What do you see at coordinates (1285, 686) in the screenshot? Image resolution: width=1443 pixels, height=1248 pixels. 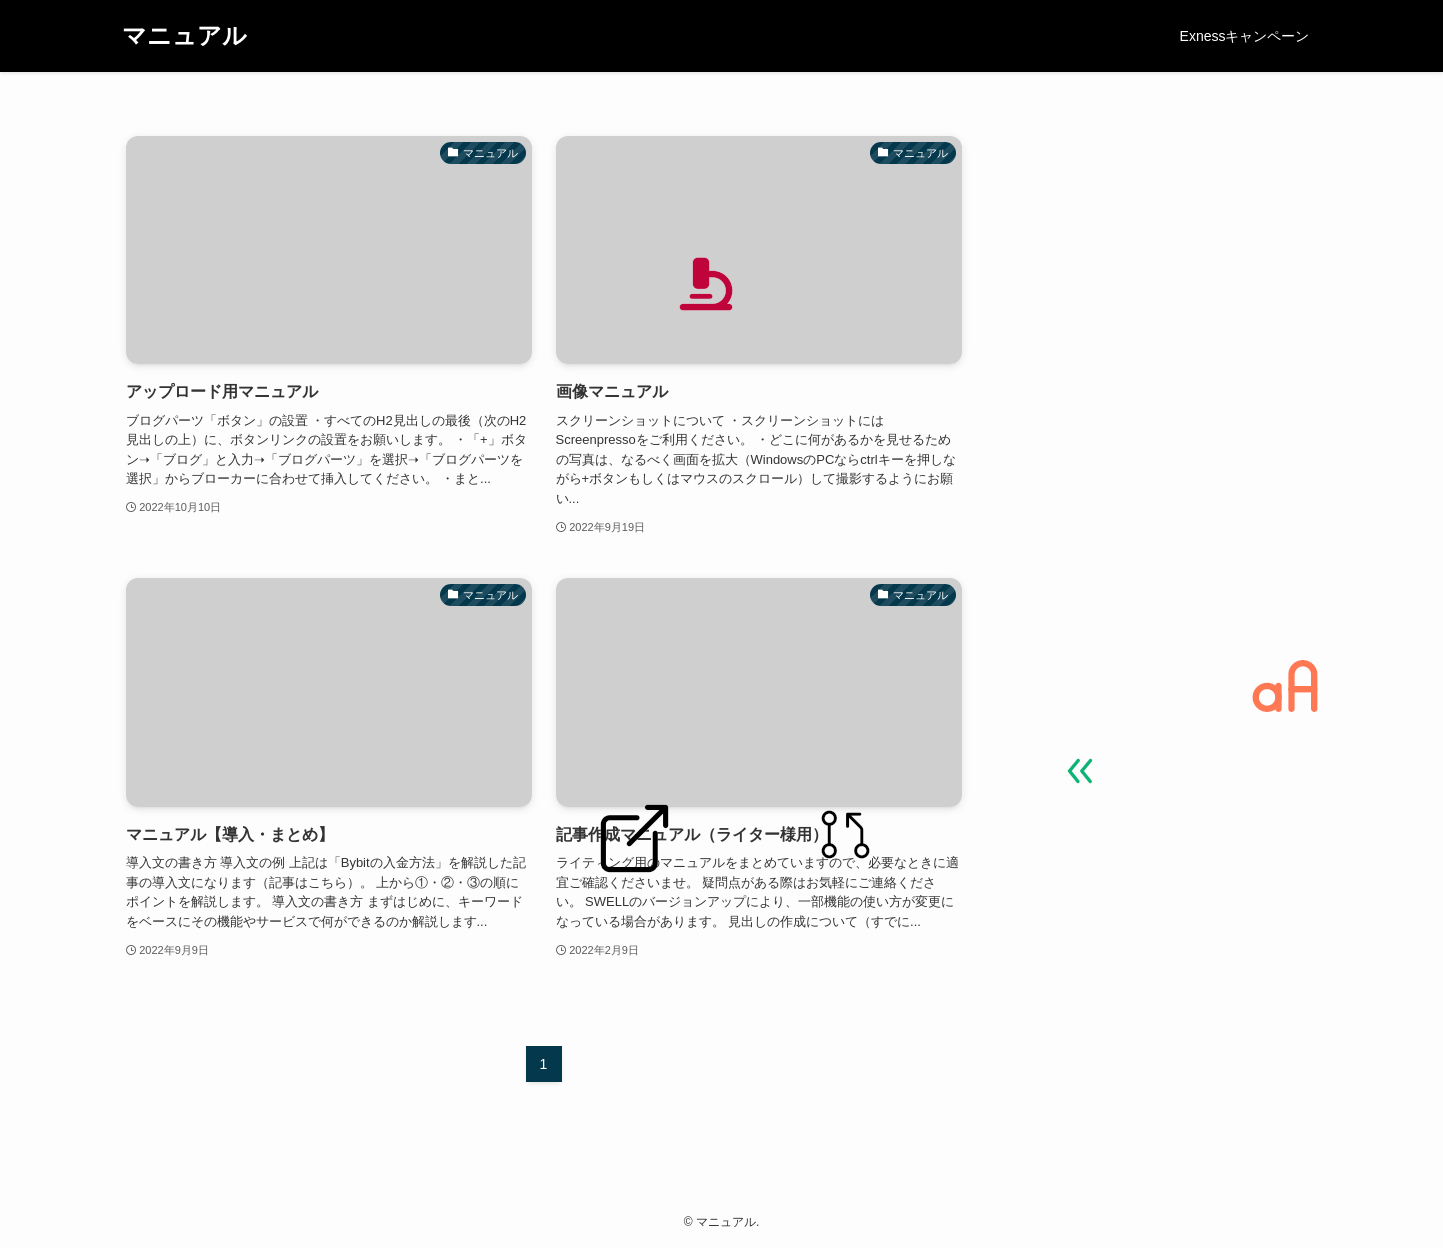 I see `toggle between uppercase and lowercase text` at bounding box center [1285, 686].